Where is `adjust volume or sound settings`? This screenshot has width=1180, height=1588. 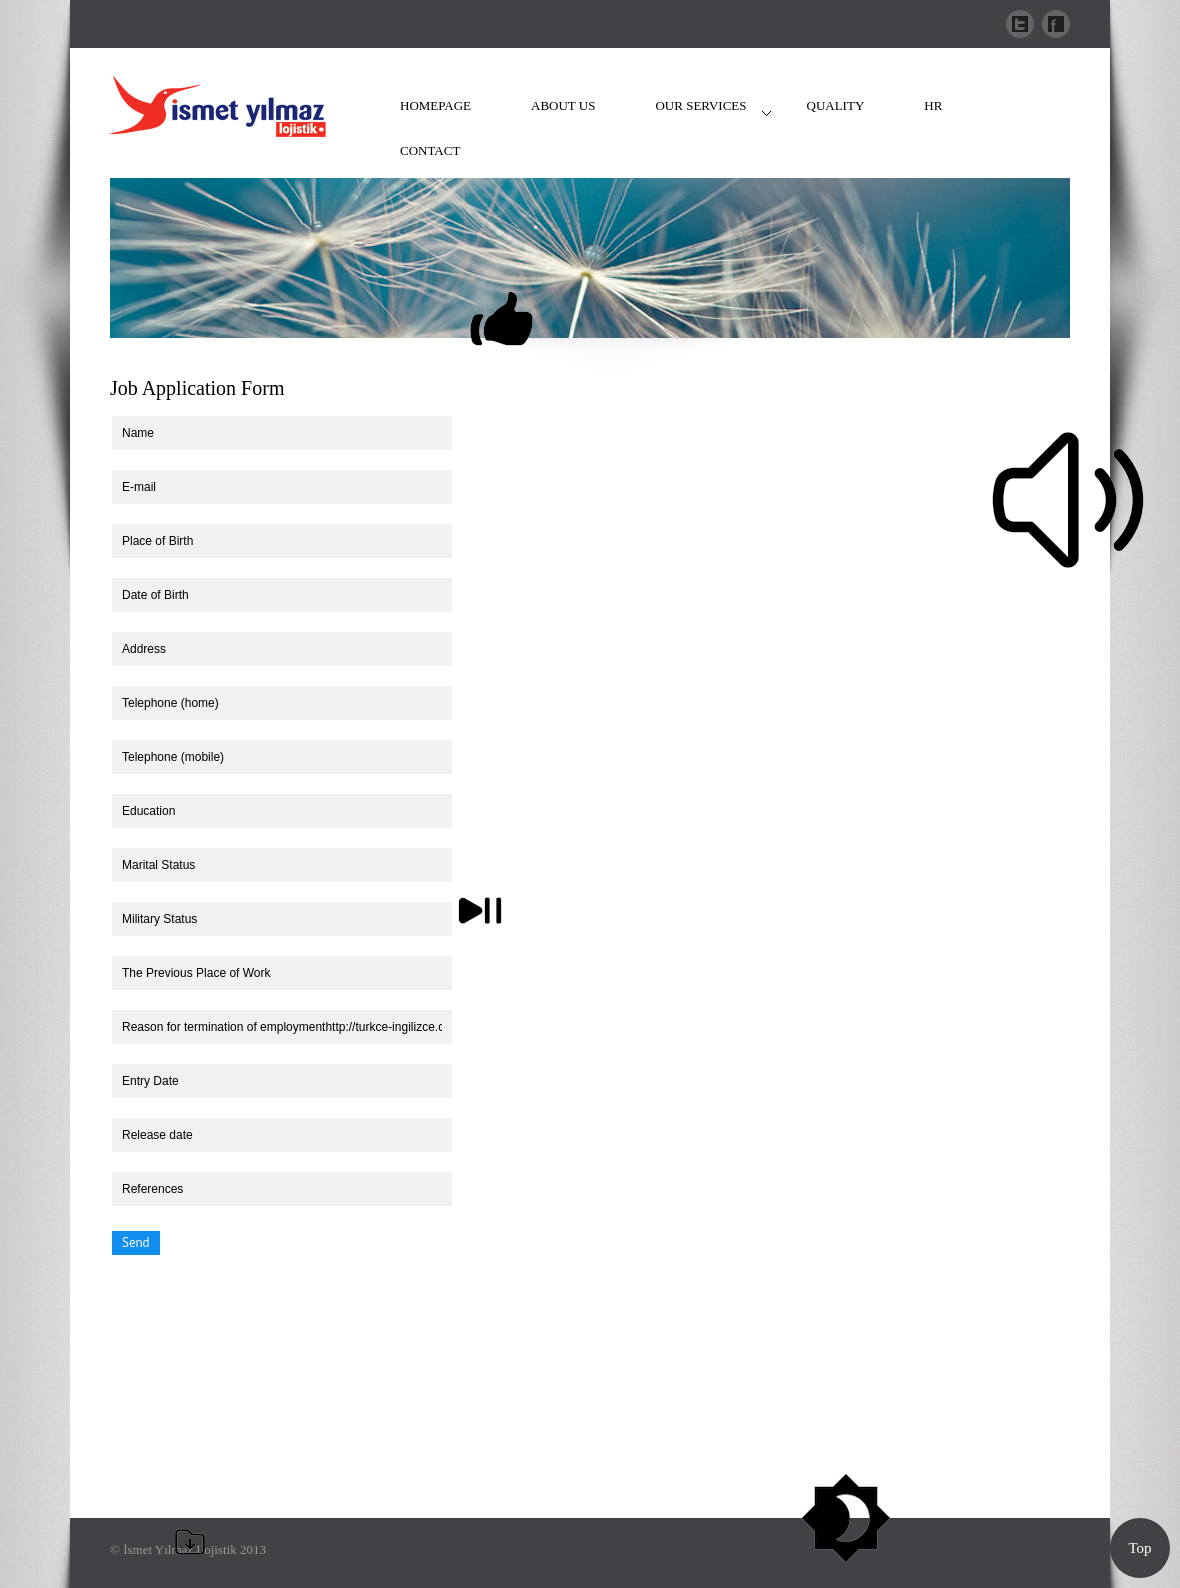
adjust volume or sound settings is located at coordinates (1068, 500).